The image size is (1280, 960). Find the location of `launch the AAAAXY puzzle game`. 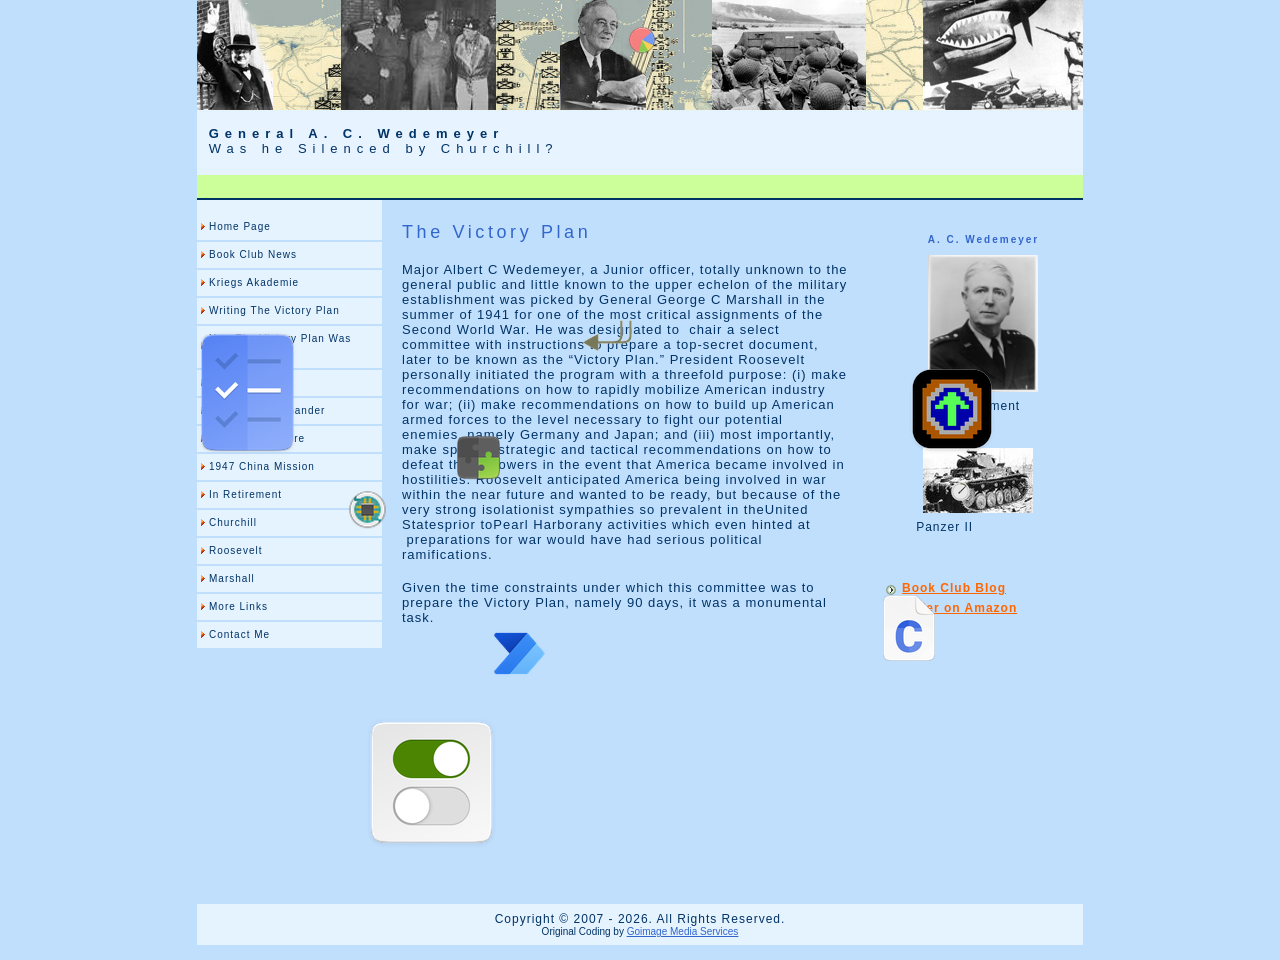

launch the AAAAXY puzzle game is located at coordinates (952, 409).